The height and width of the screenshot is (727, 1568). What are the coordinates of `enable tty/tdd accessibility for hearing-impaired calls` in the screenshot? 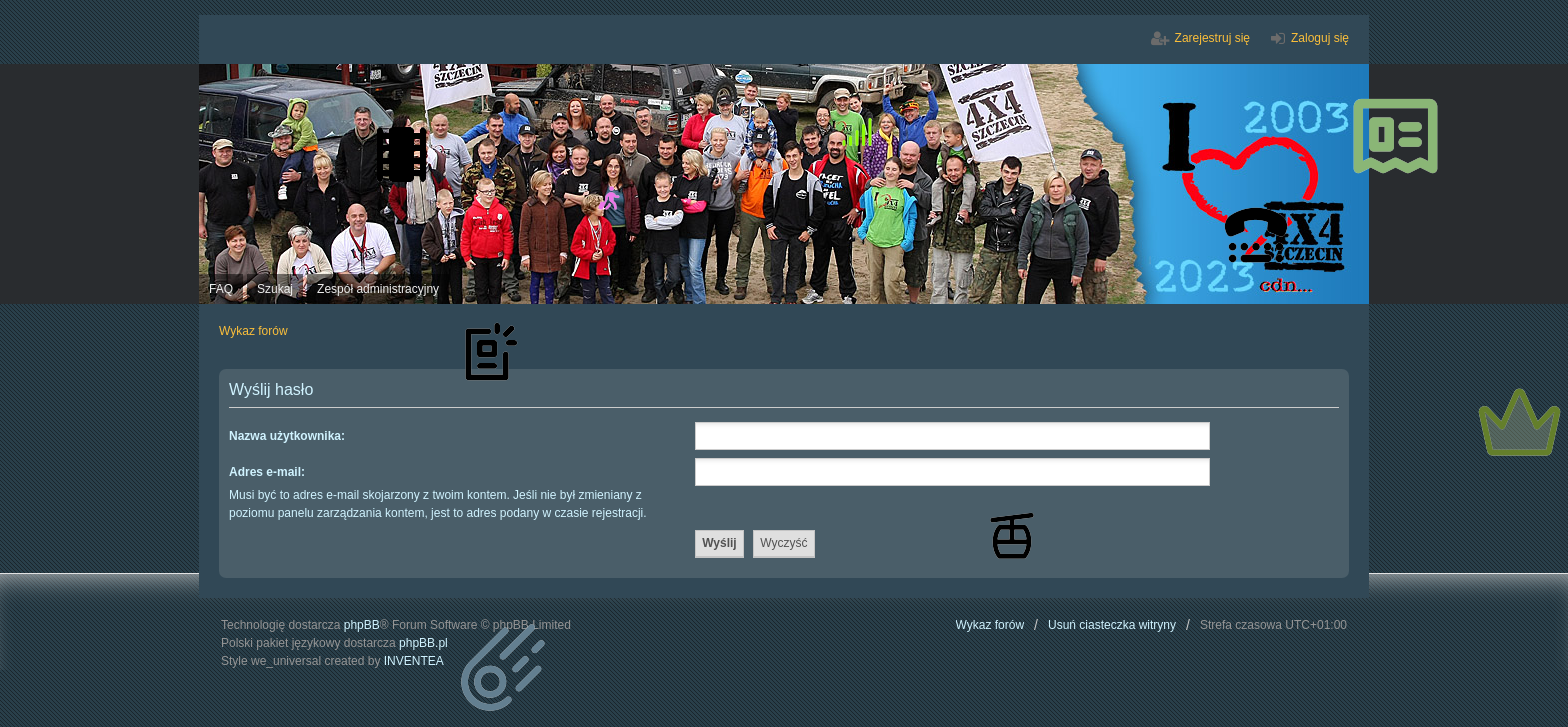 It's located at (1256, 235).